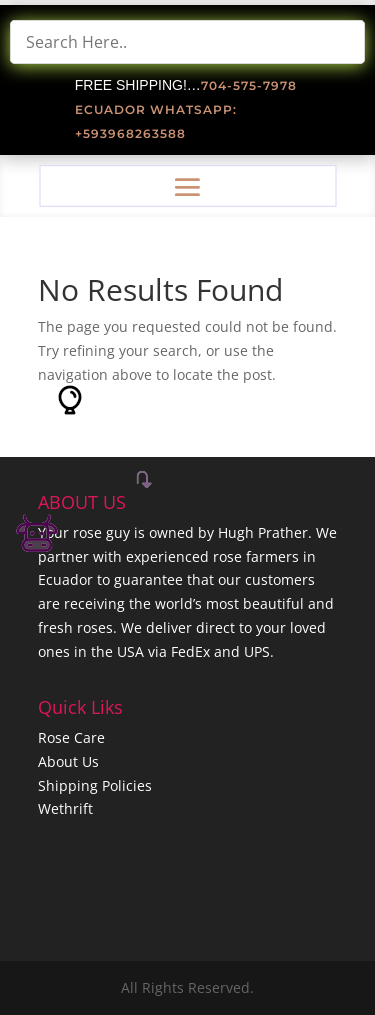 This screenshot has width=375, height=1015. What do you see at coordinates (143, 479) in the screenshot?
I see `redo or repeat last action` at bounding box center [143, 479].